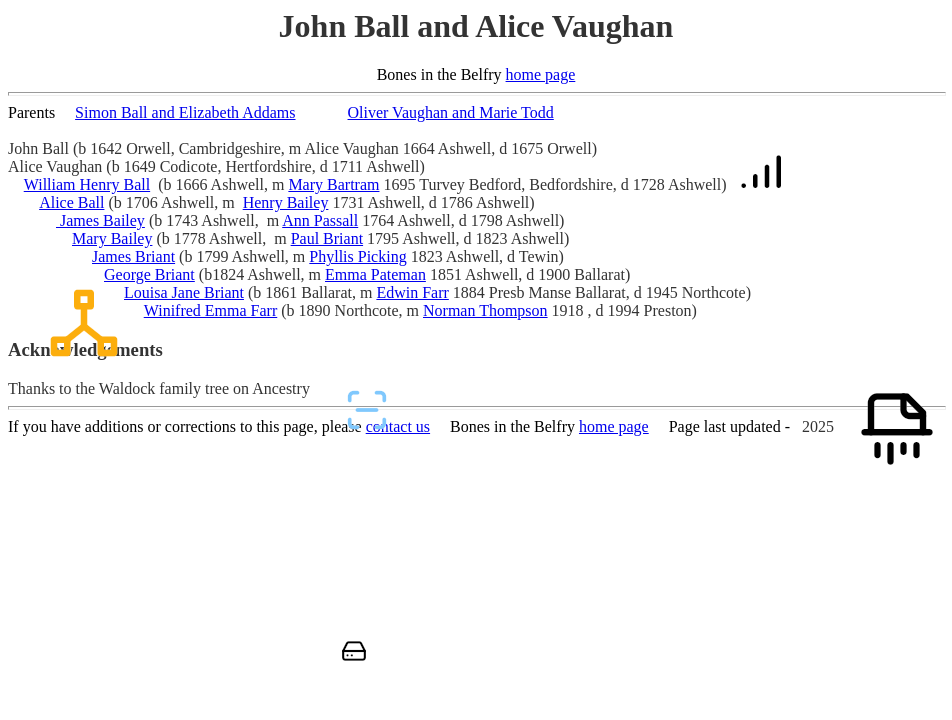  Describe the element at coordinates (354, 651) in the screenshot. I see `access local storage or drive` at that location.